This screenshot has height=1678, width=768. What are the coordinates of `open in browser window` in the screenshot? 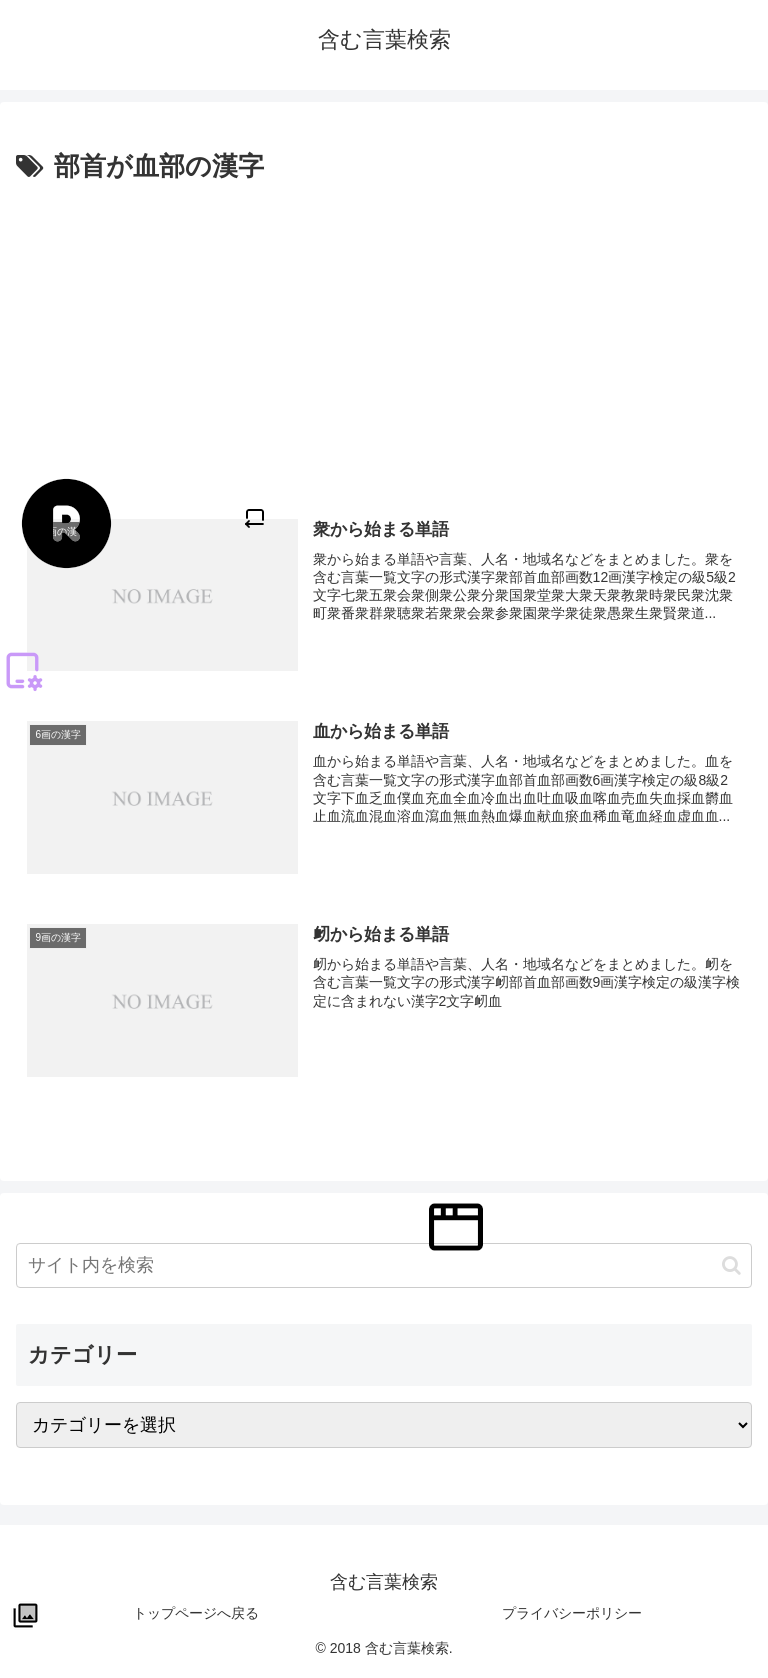 It's located at (456, 1227).